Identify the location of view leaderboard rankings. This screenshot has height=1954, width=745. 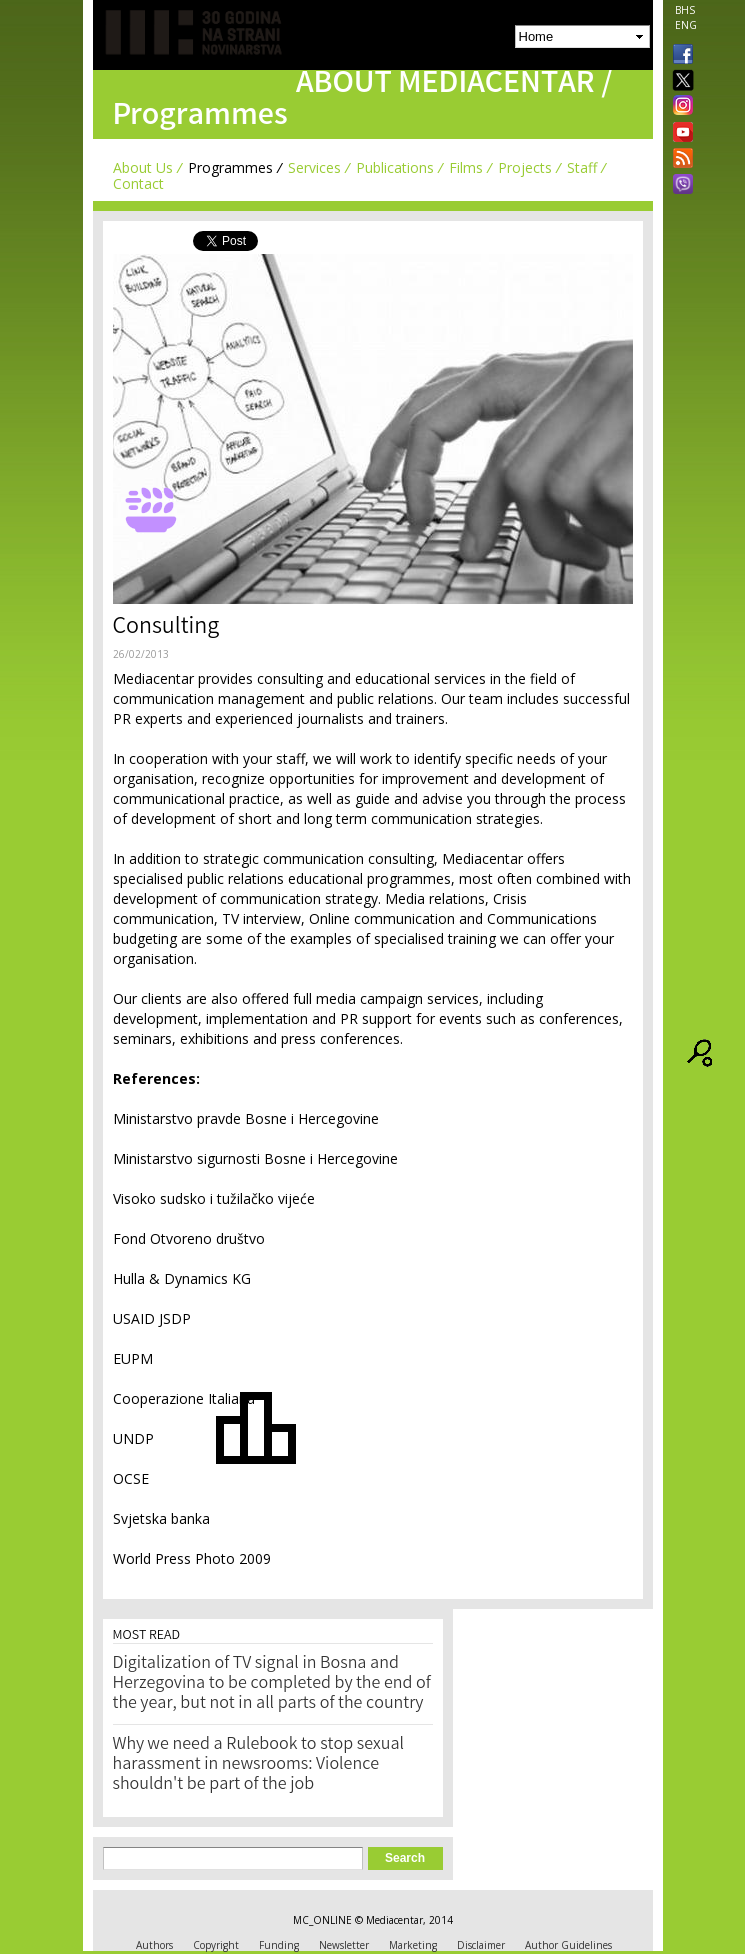
(256, 1428).